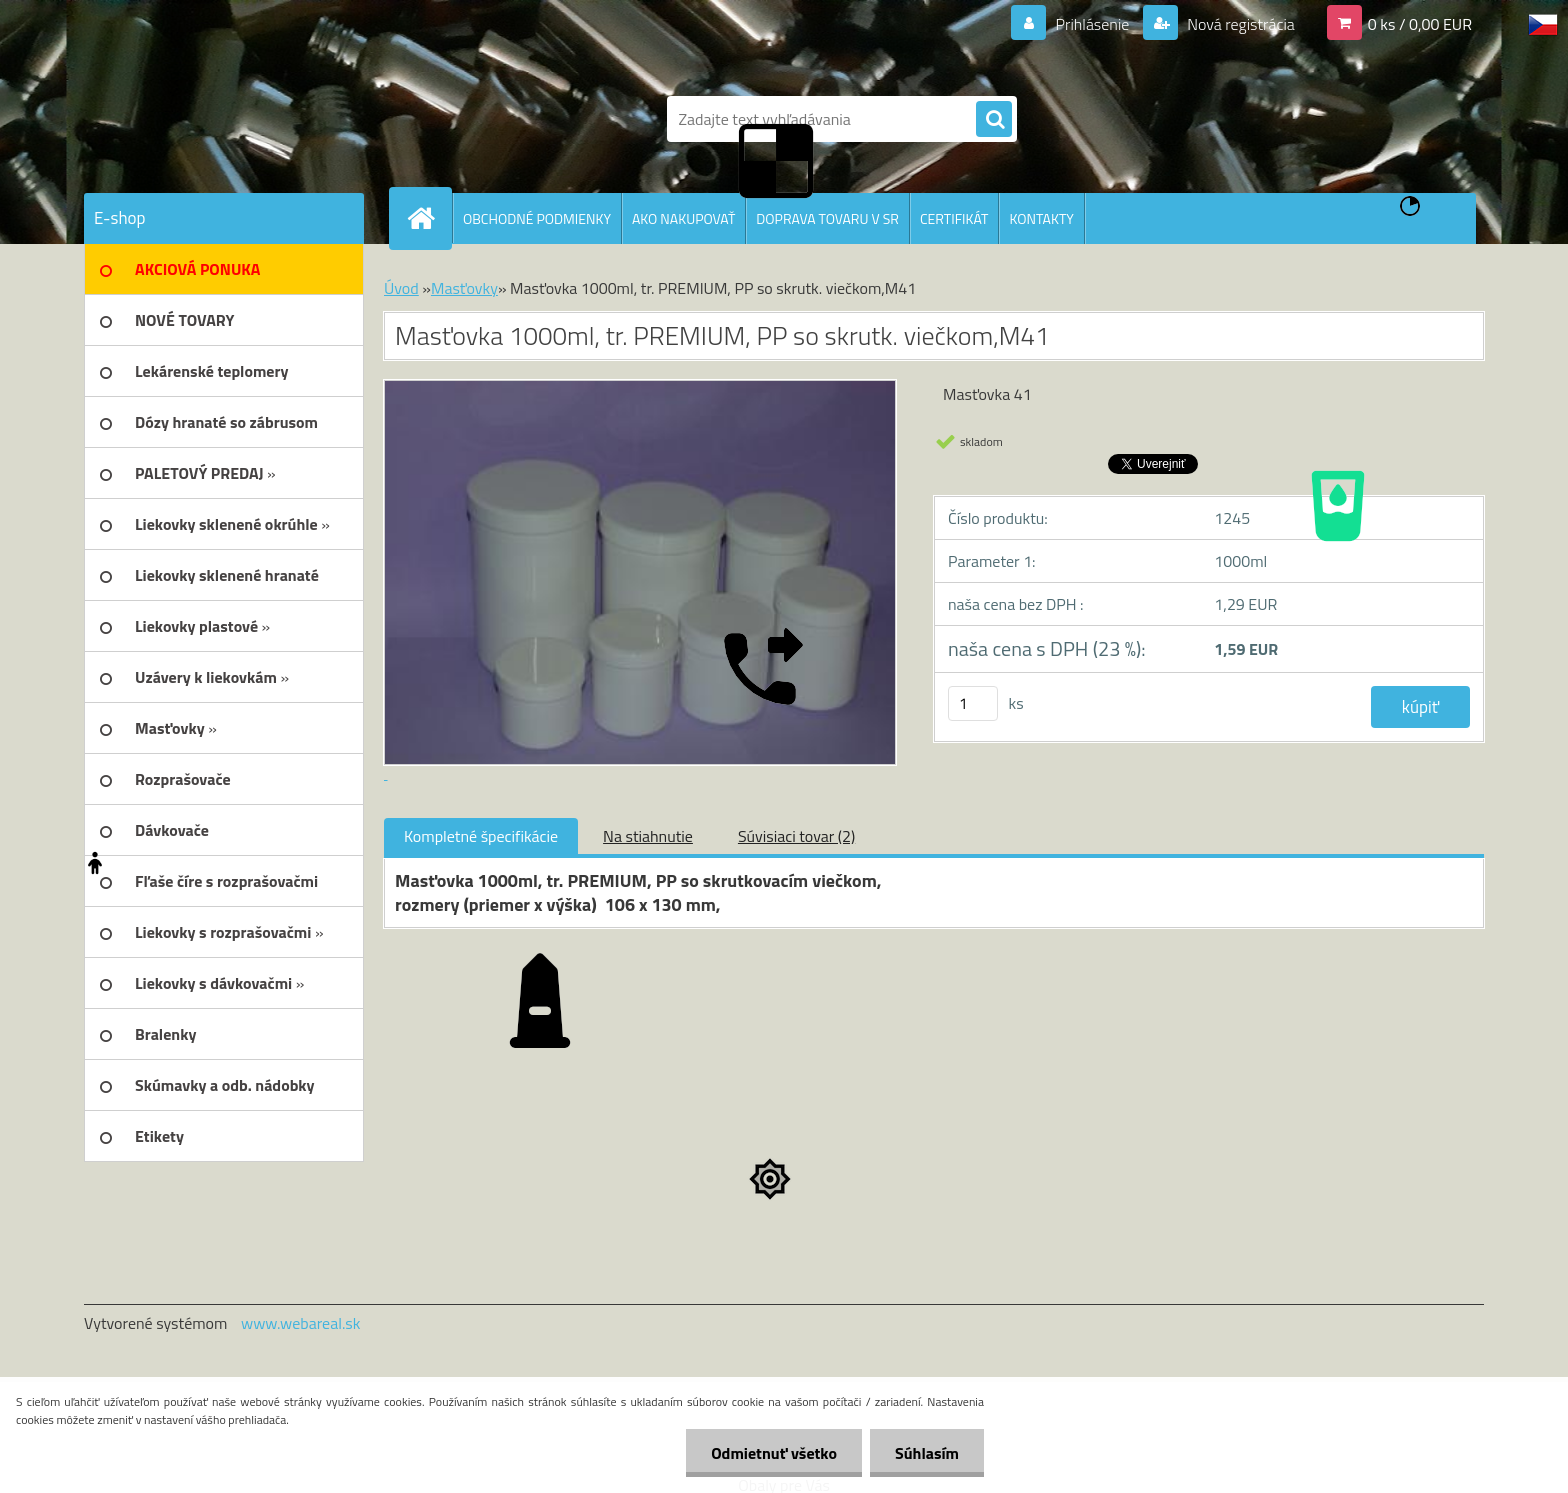 The image size is (1568, 1493). I want to click on view monuments or landmarks nearby, so click(540, 1004).